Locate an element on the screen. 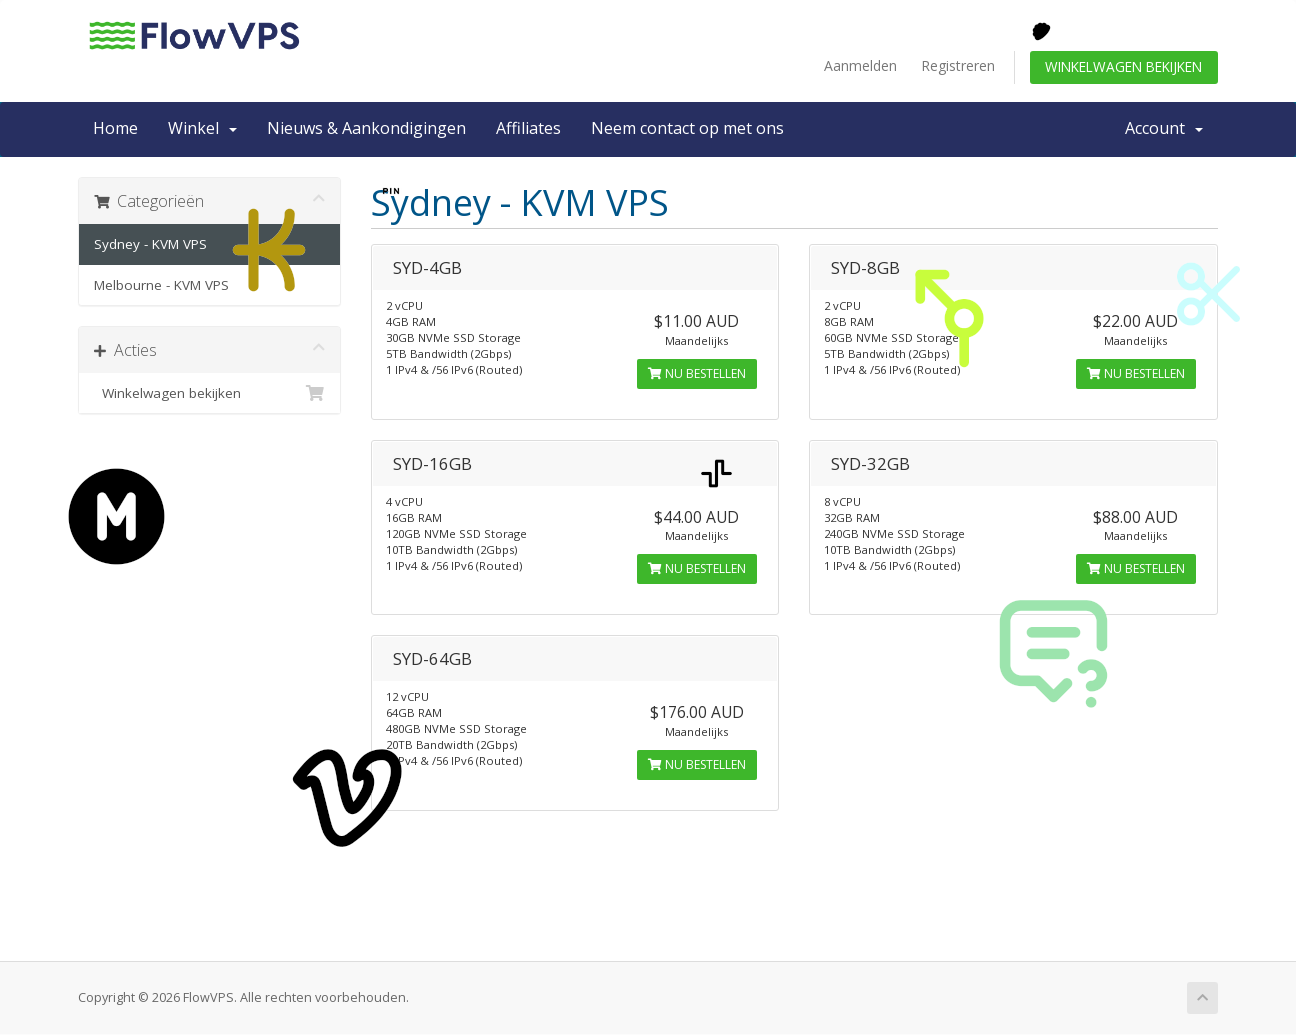  browse asian cuisine or dumpling restaurants is located at coordinates (1041, 31).